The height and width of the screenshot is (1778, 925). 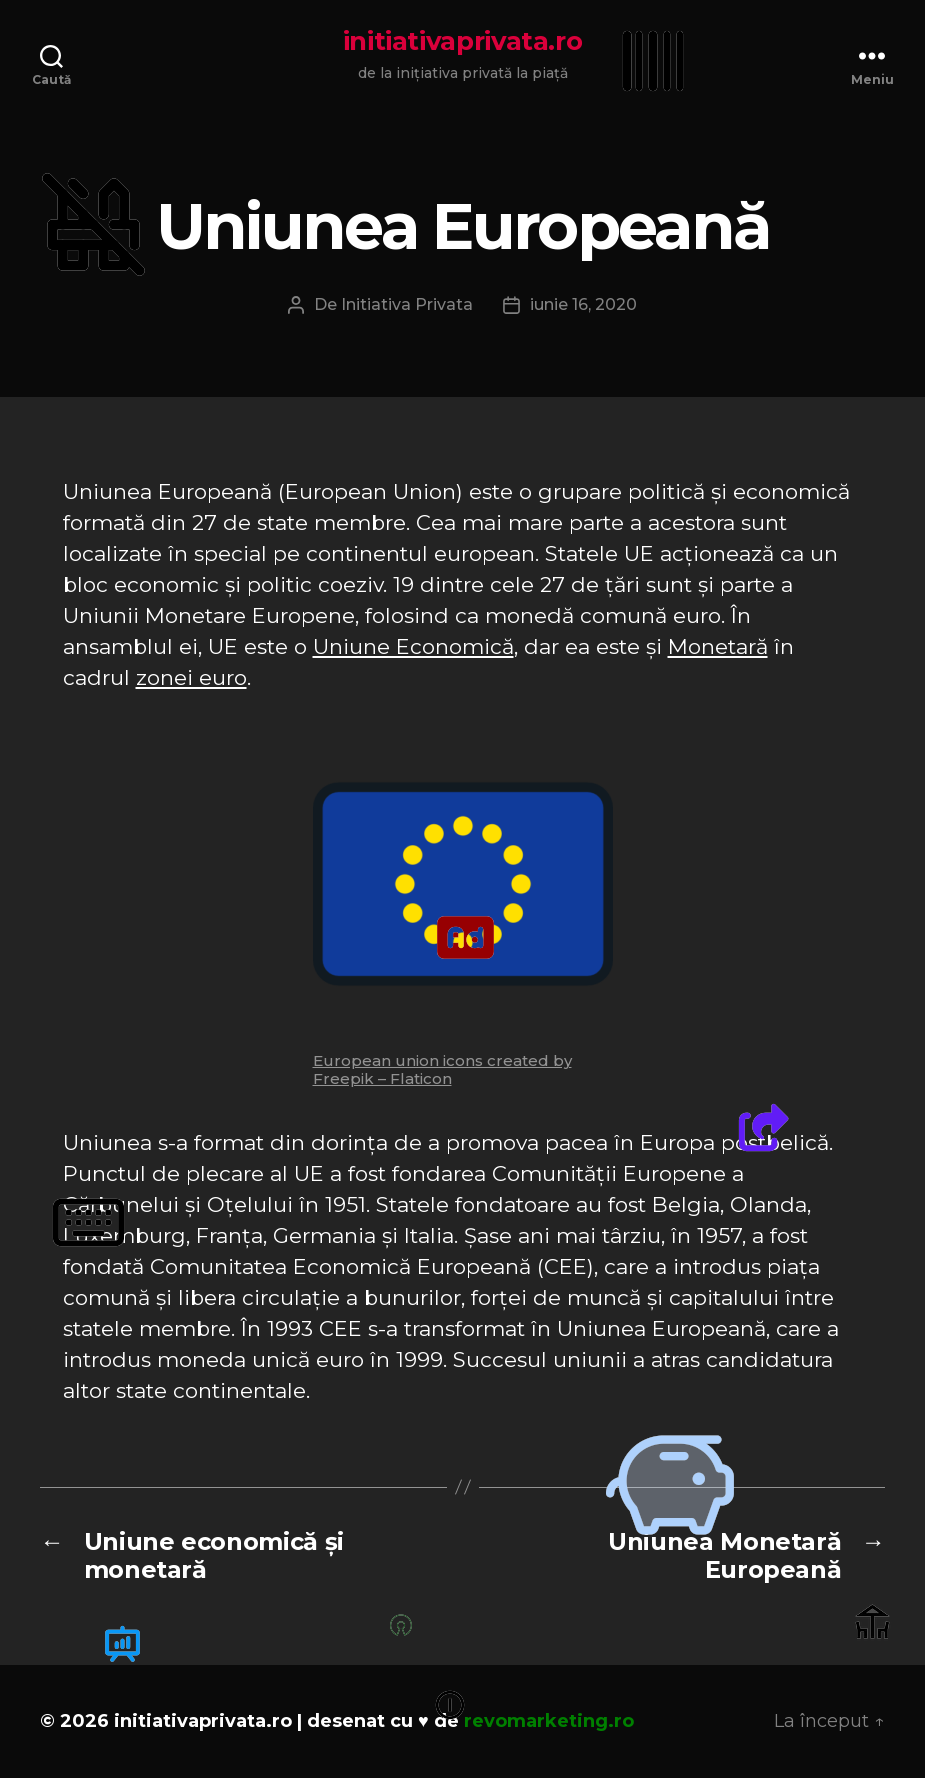 What do you see at coordinates (762, 1127) in the screenshot?
I see `share content to another app or platform` at bounding box center [762, 1127].